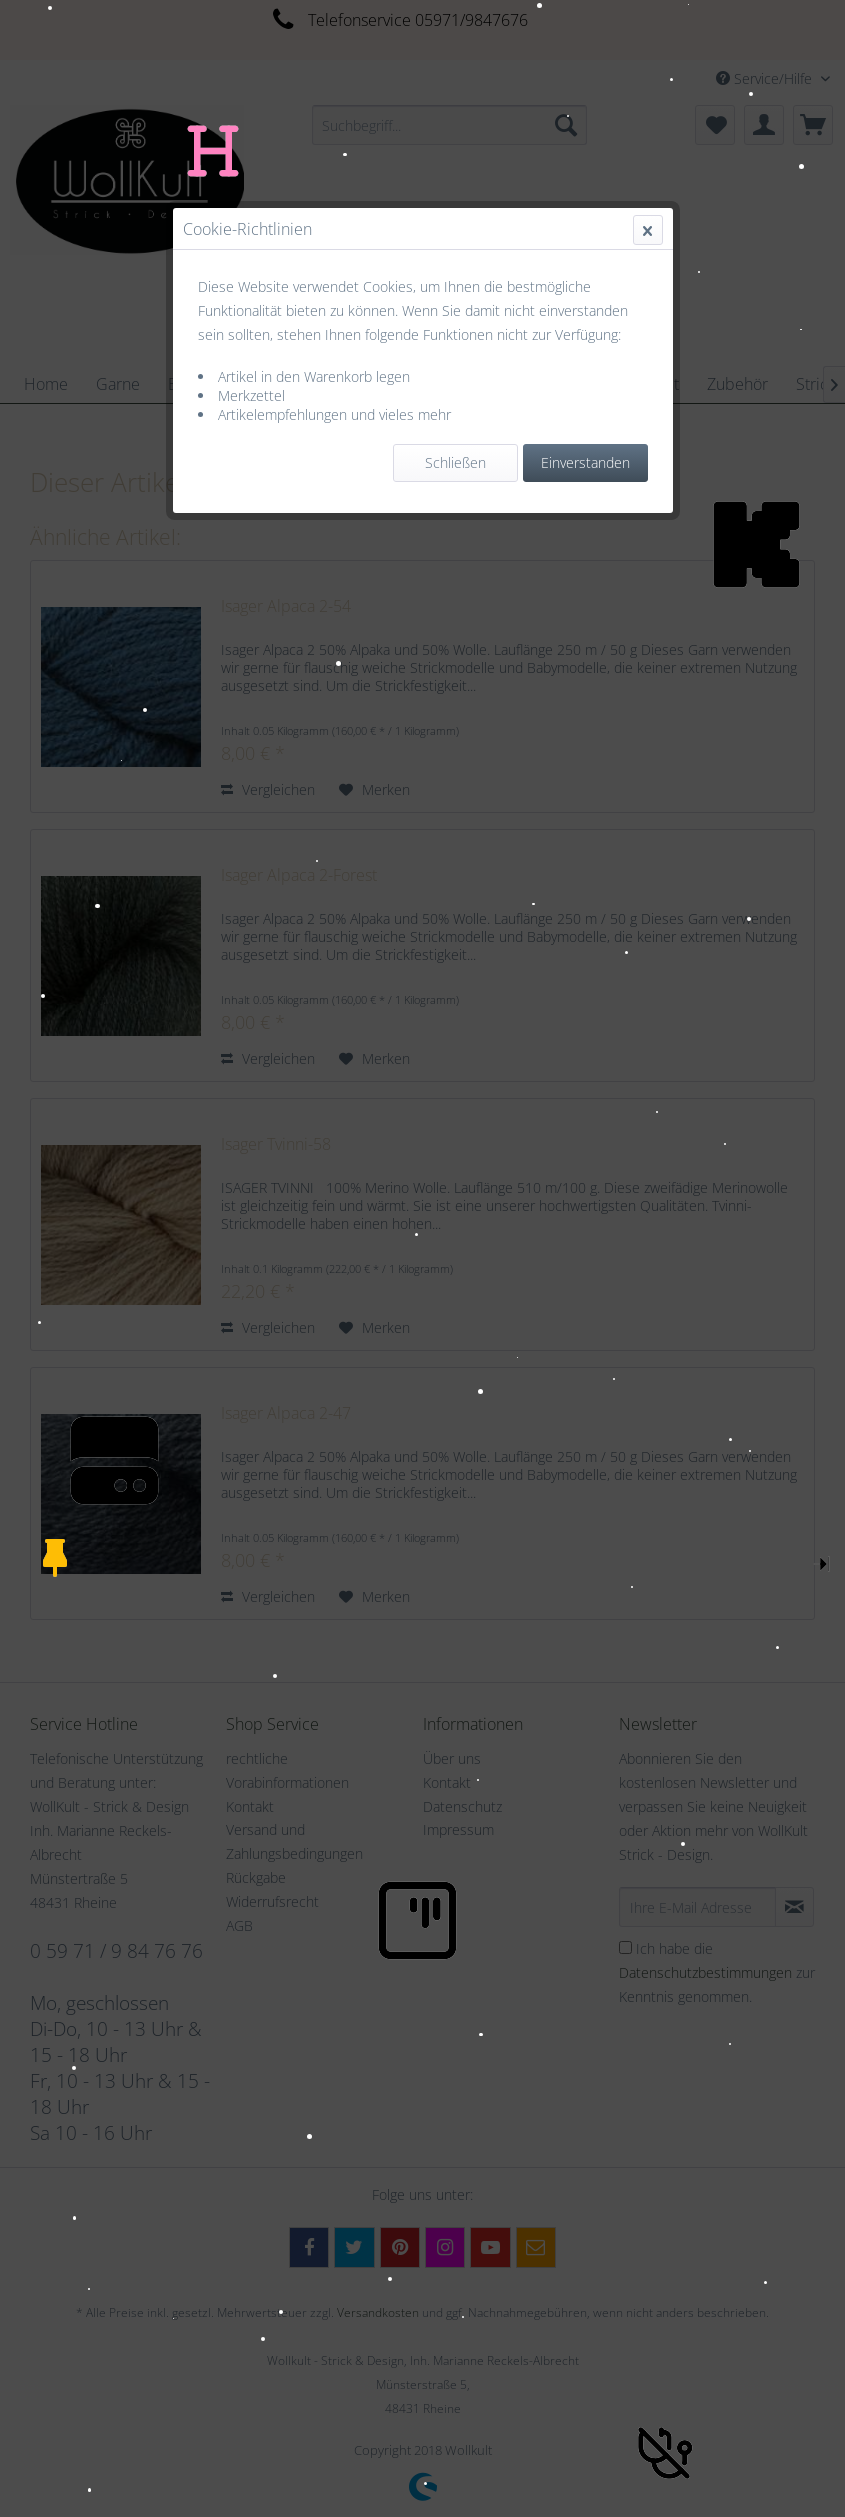  What do you see at coordinates (55, 1557) in the screenshot?
I see `pinned item or content` at bounding box center [55, 1557].